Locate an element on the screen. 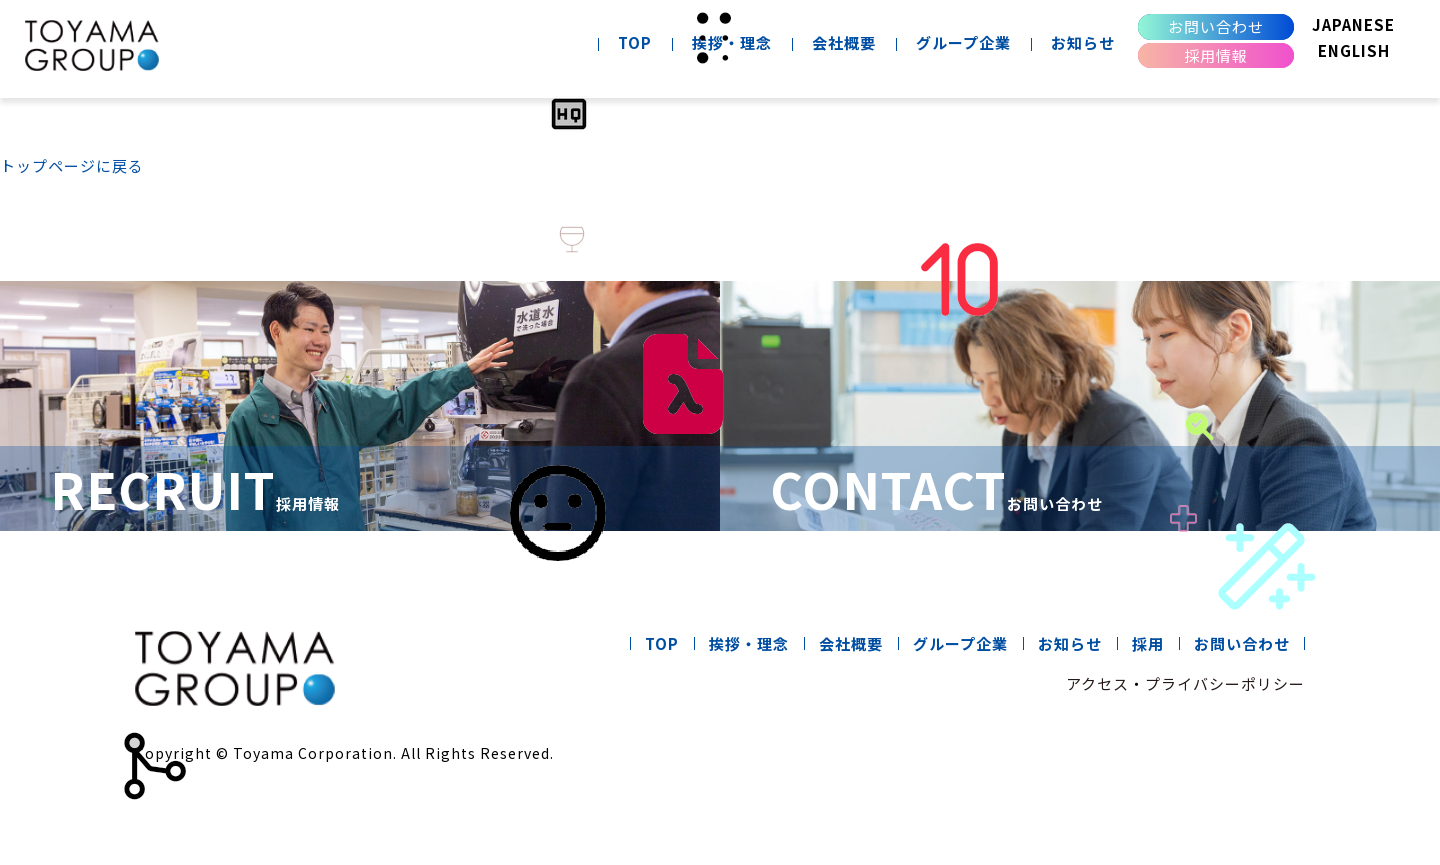 Image resolution: width=1440 pixels, height=865 pixels. indicates item number 10 in a list or sequence is located at coordinates (961, 279).